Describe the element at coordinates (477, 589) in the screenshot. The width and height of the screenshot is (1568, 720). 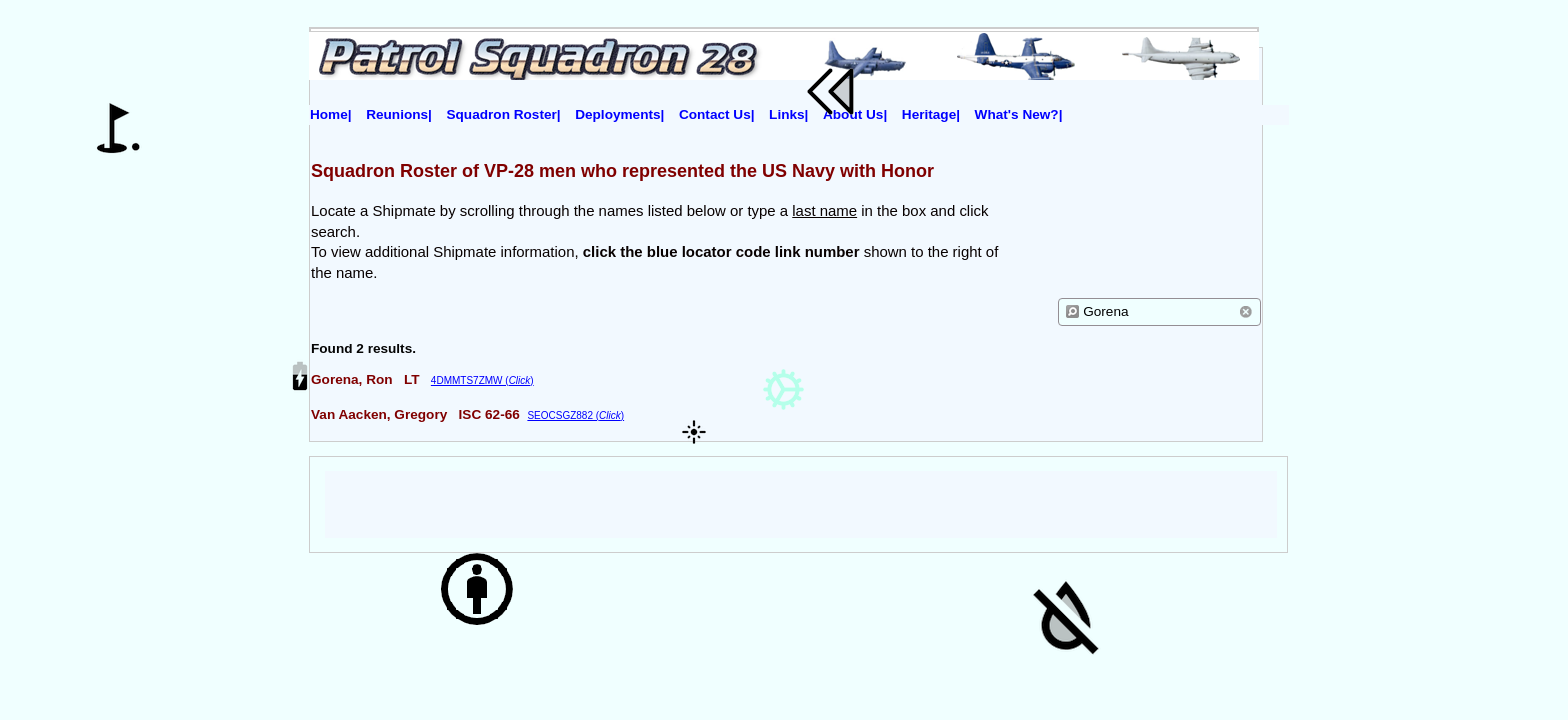
I see `view attribution or credits information` at that location.